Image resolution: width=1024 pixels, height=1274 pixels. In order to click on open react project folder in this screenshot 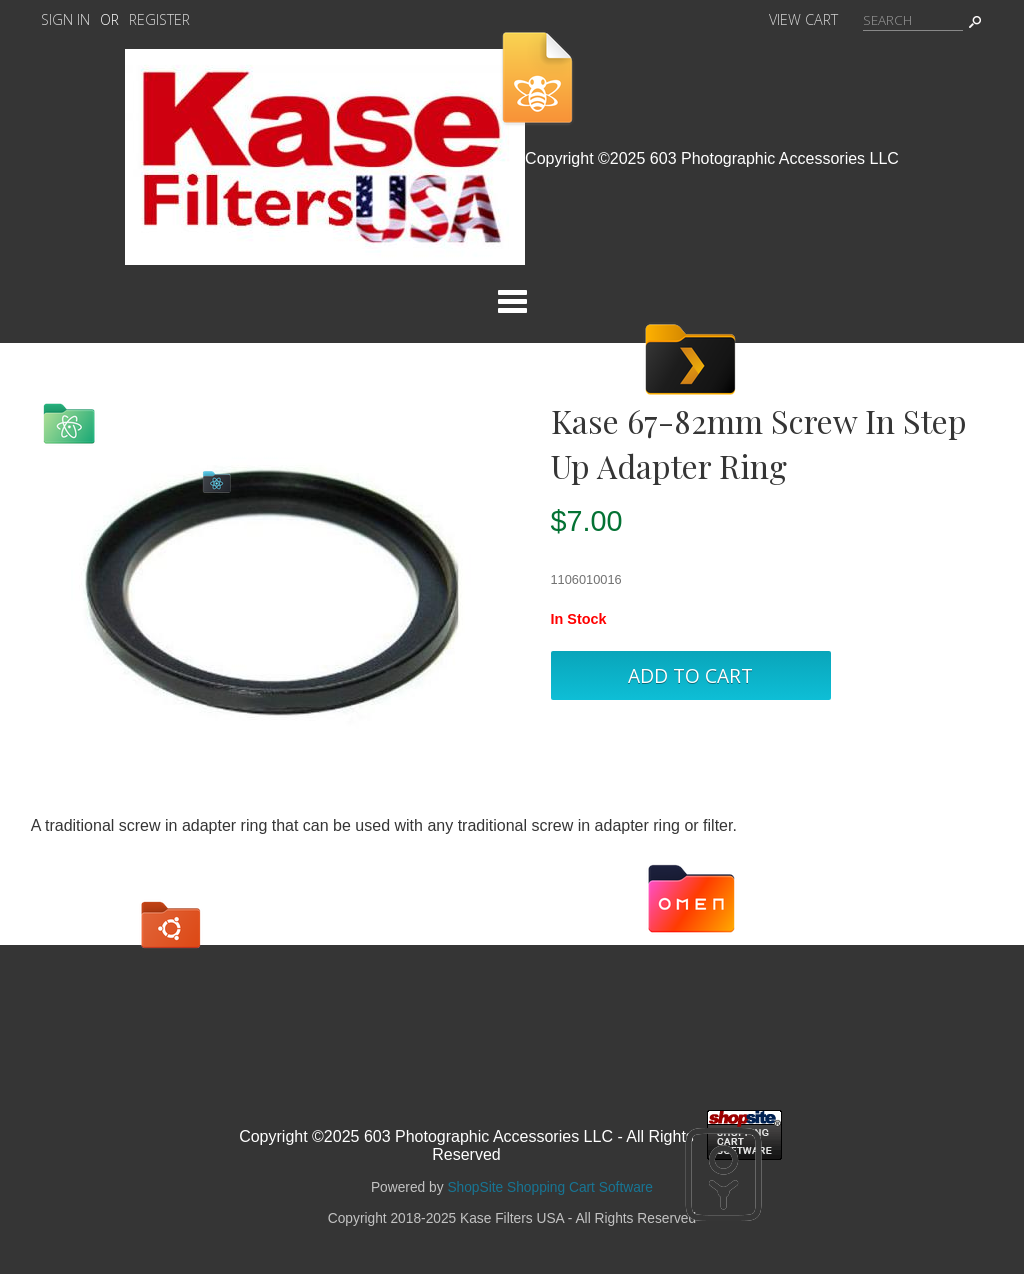, I will do `click(216, 482)`.